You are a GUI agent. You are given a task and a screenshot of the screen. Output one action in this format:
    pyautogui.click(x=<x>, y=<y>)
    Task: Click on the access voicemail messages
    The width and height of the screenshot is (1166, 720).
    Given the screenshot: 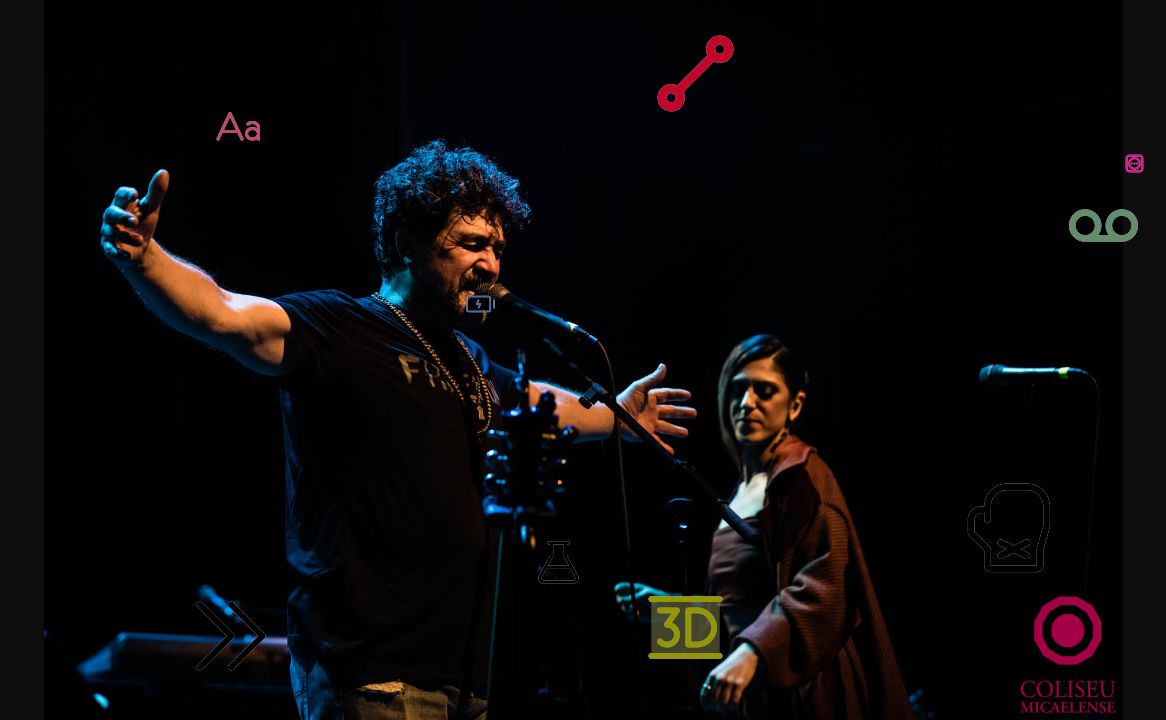 What is the action you would take?
    pyautogui.click(x=1103, y=225)
    